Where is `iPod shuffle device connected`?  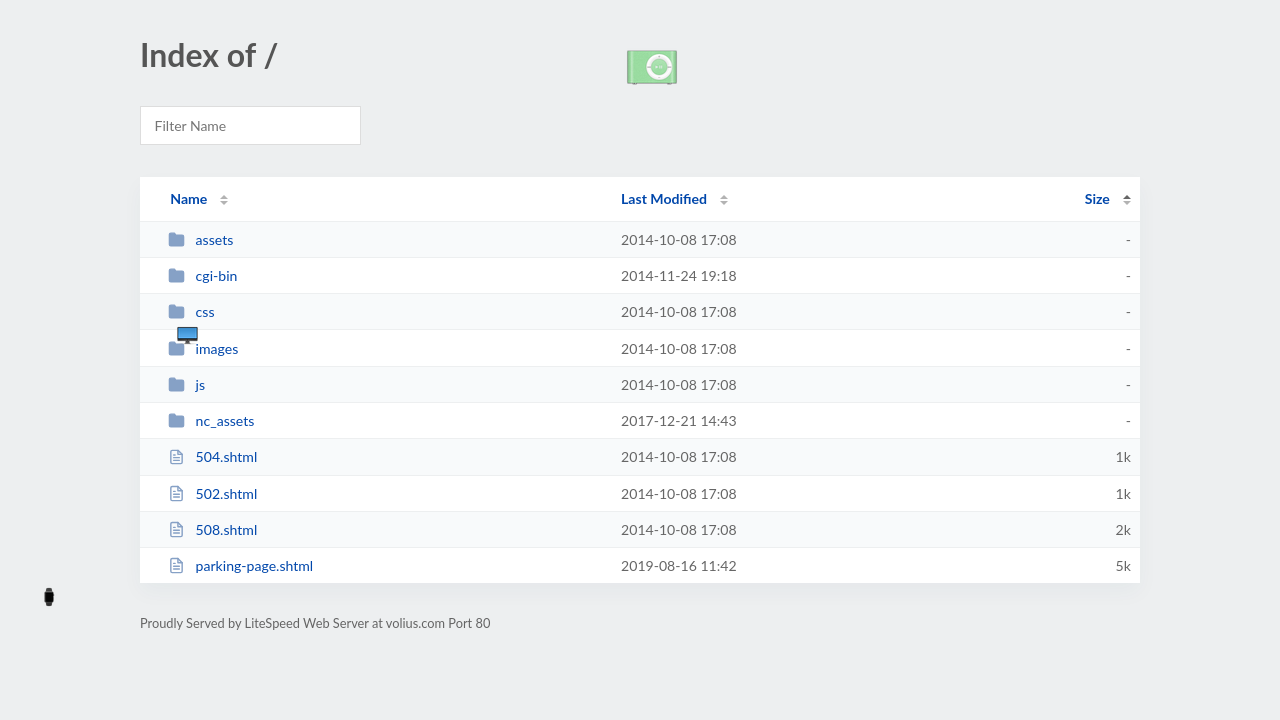
iPod shuffle device connected is located at coordinates (652, 58).